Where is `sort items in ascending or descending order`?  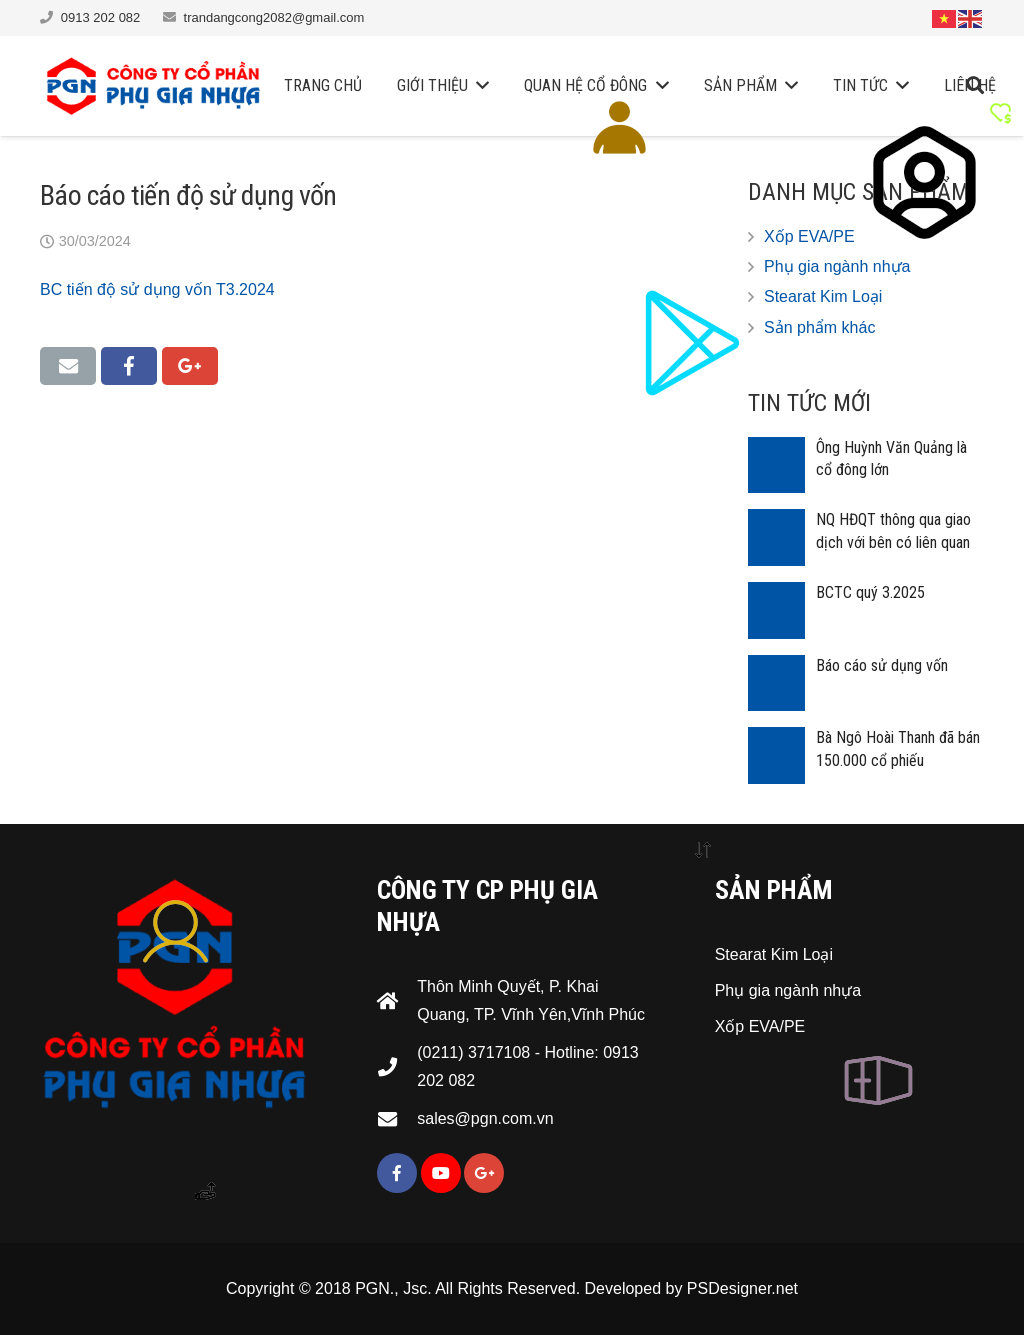
sort items in ascending or descending order is located at coordinates (703, 850).